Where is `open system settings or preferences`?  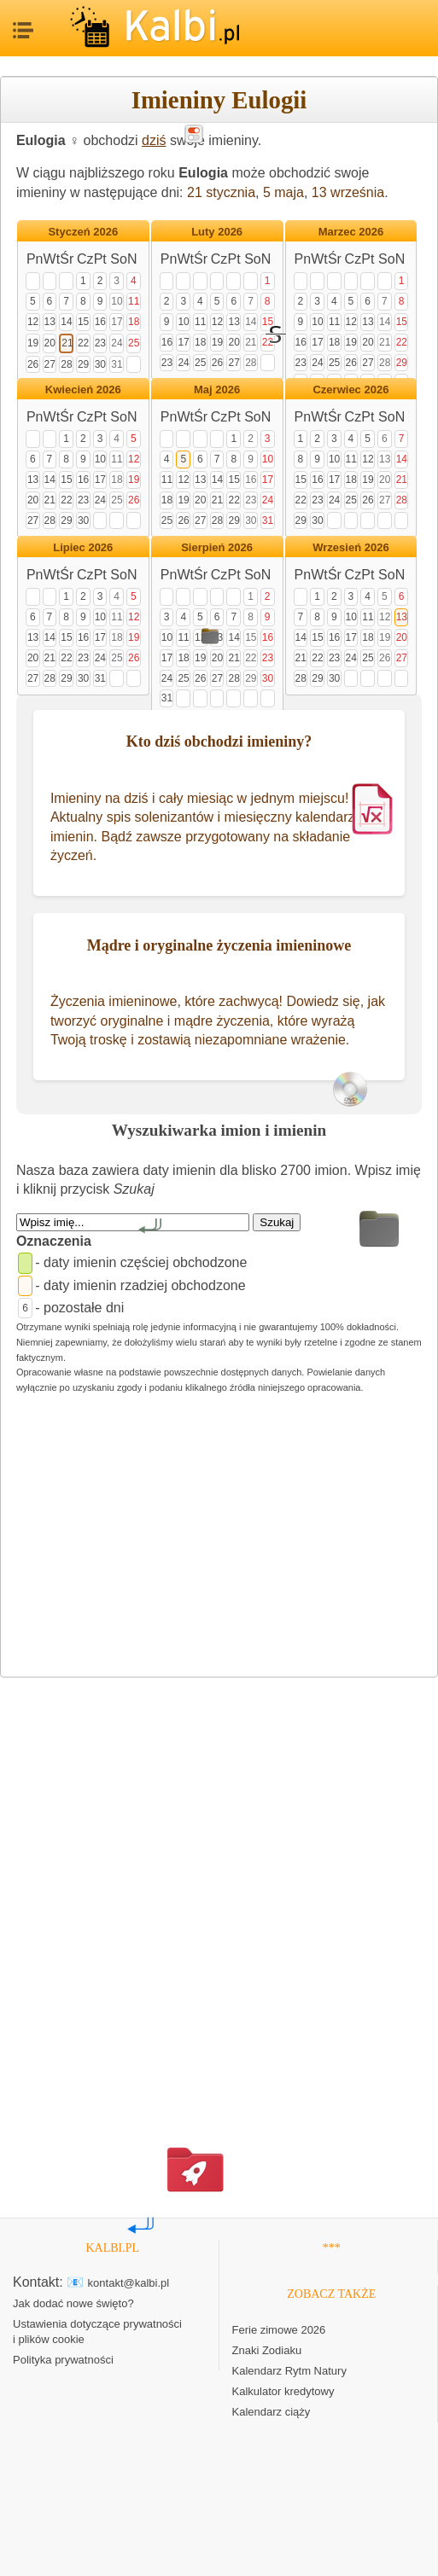
open system settings or preferences is located at coordinates (194, 134).